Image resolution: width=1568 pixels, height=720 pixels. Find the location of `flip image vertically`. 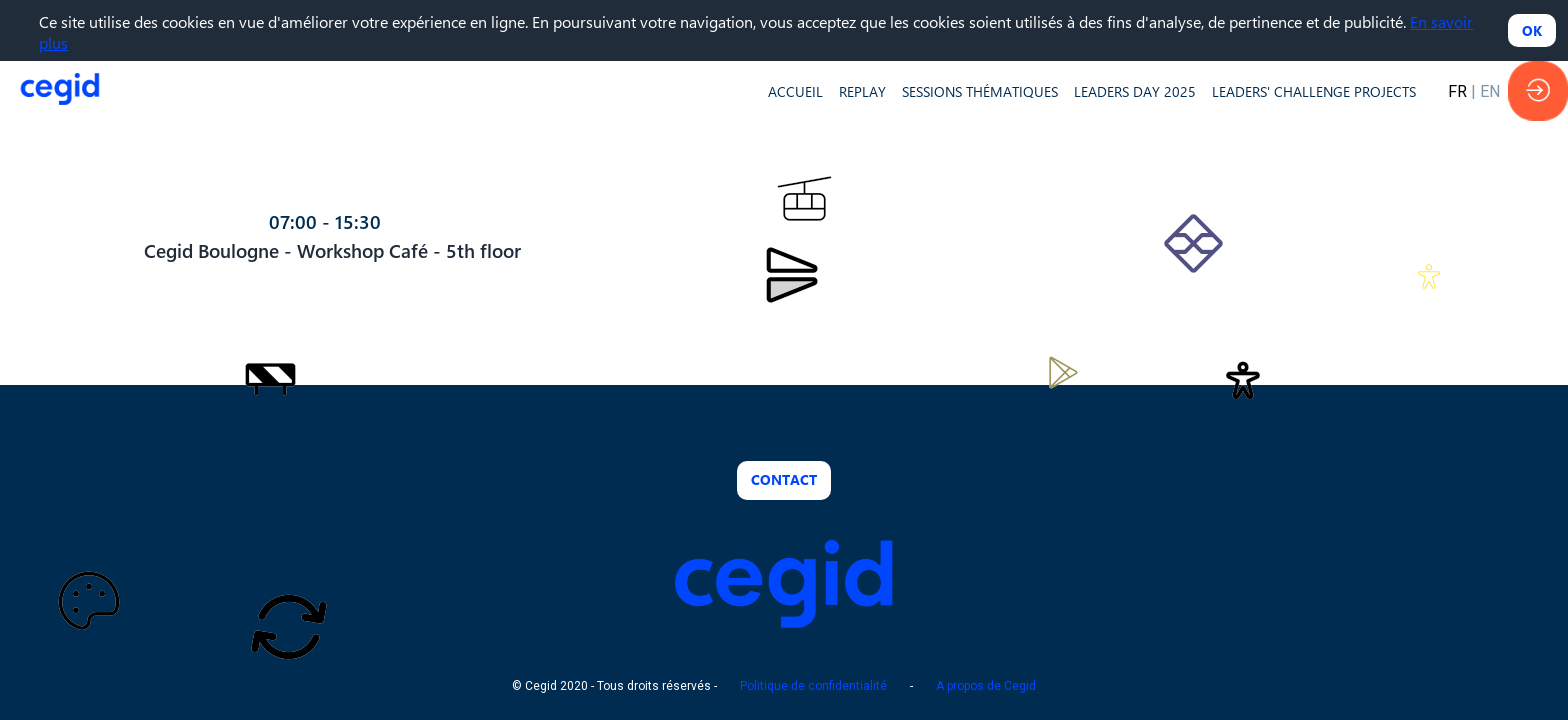

flip image vertically is located at coordinates (790, 275).